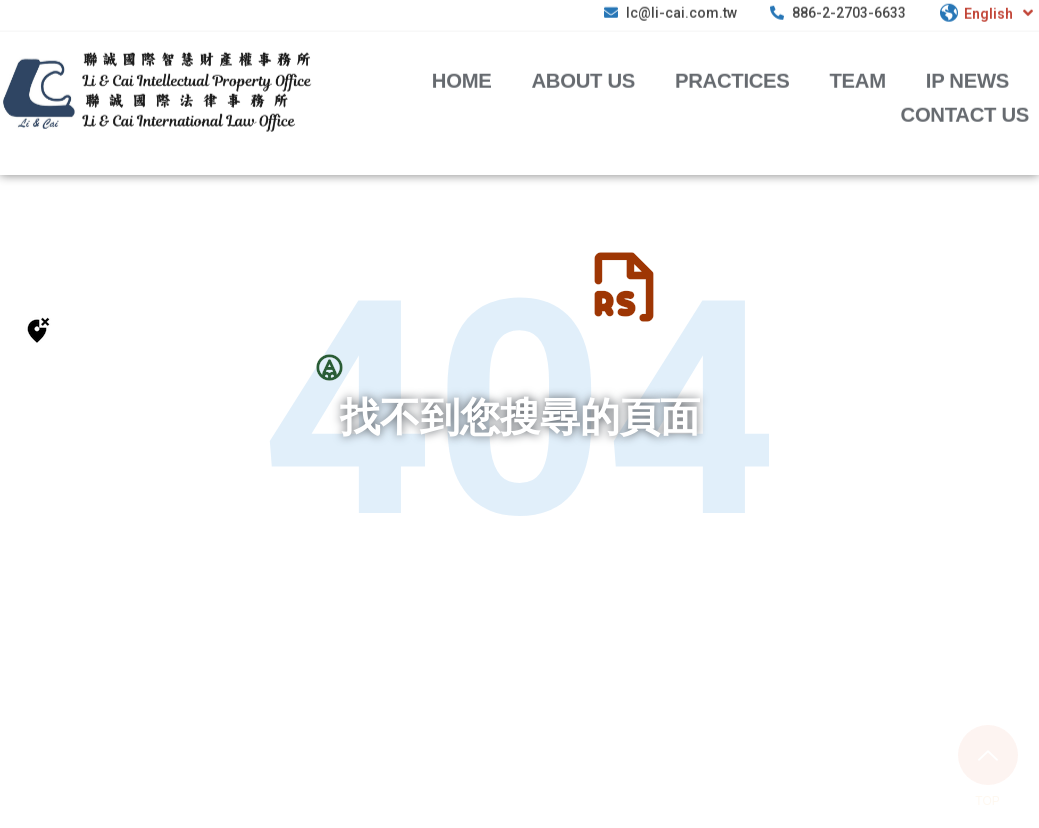  I want to click on a Rust source code file, so click(624, 287).